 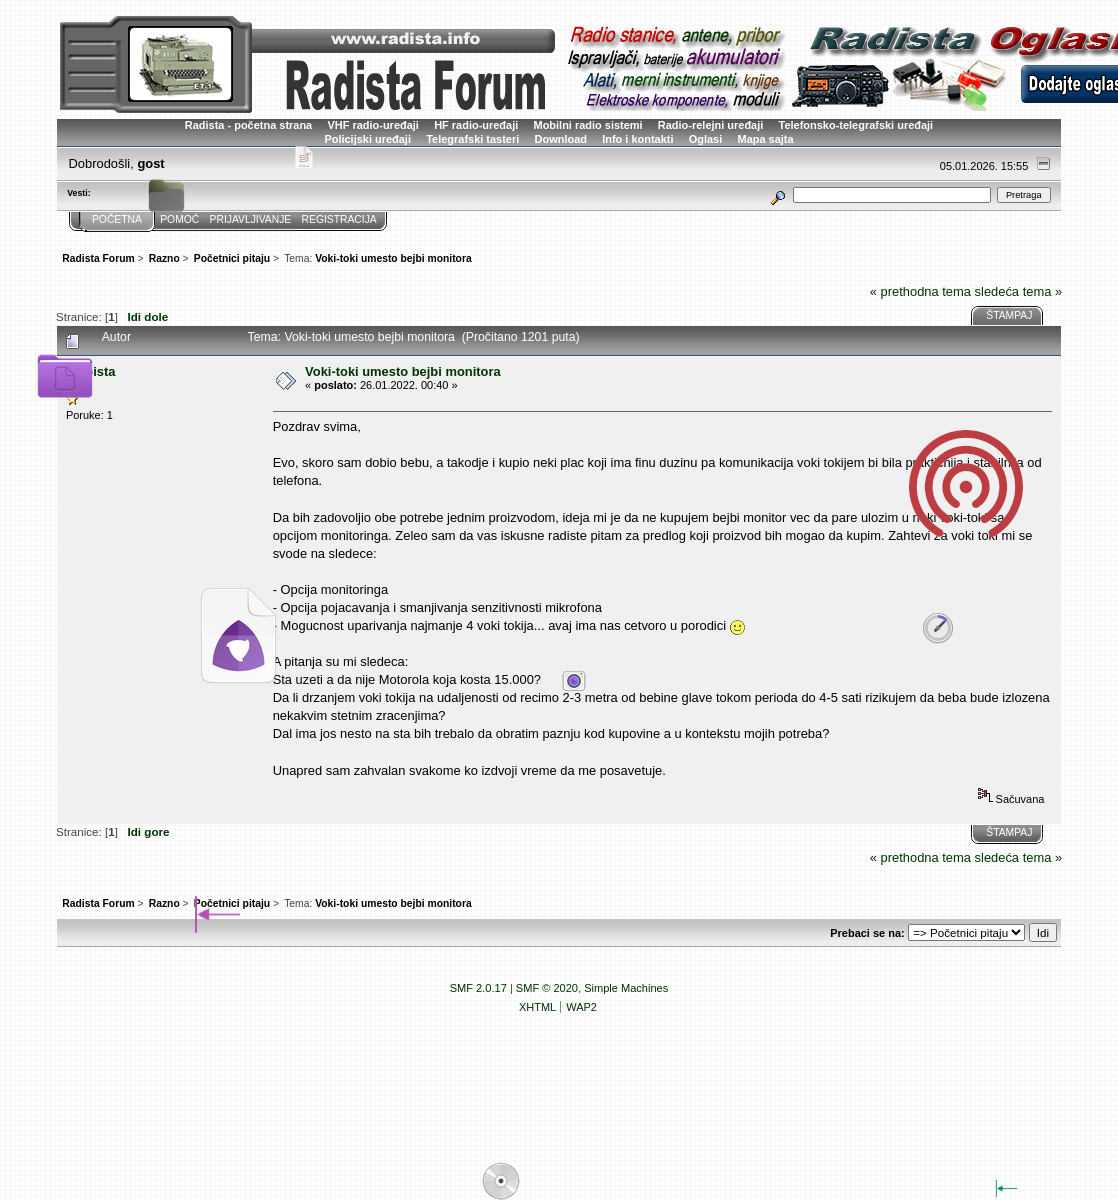 I want to click on meson build system configuration file, so click(x=238, y=635).